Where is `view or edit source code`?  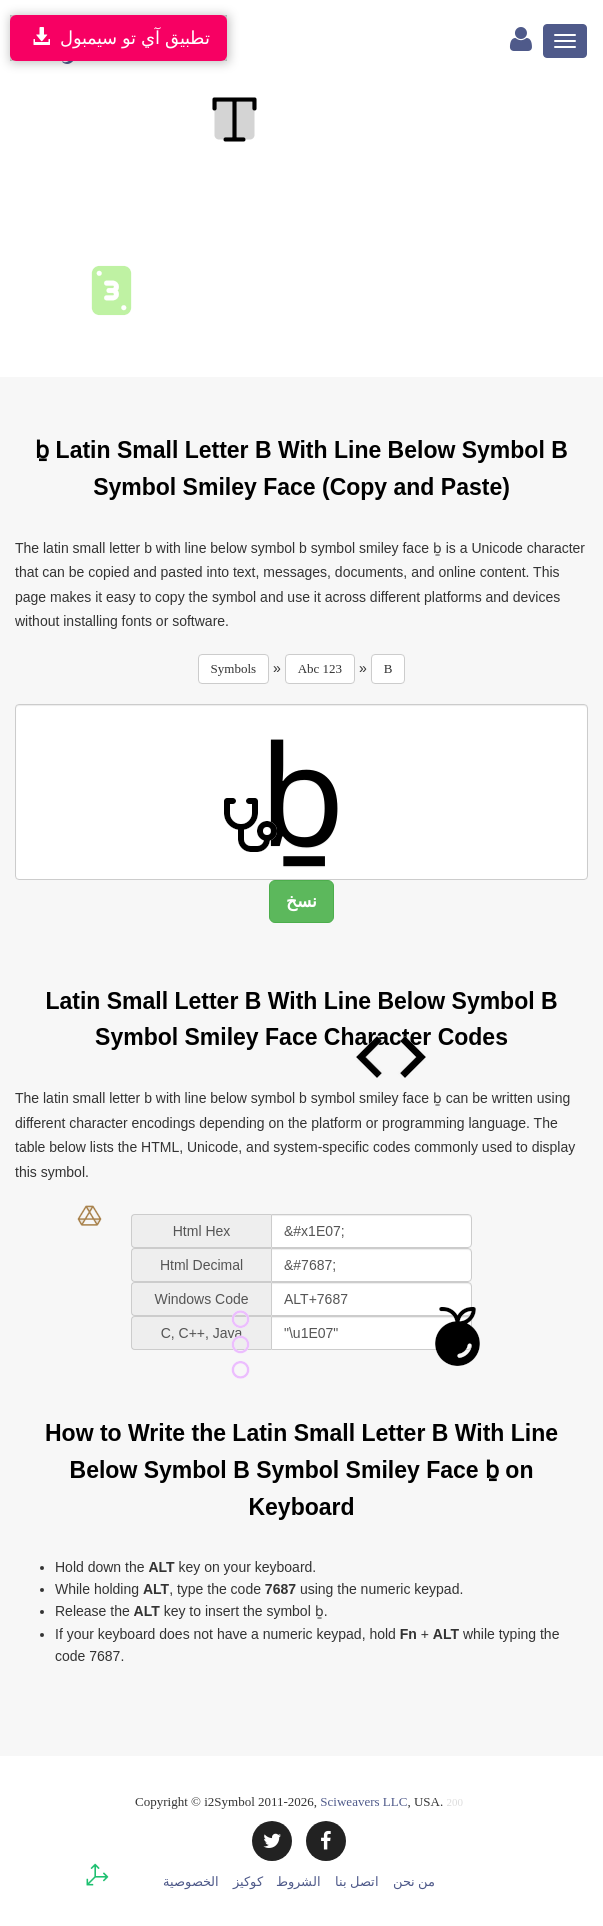 view or edit source code is located at coordinates (391, 1057).